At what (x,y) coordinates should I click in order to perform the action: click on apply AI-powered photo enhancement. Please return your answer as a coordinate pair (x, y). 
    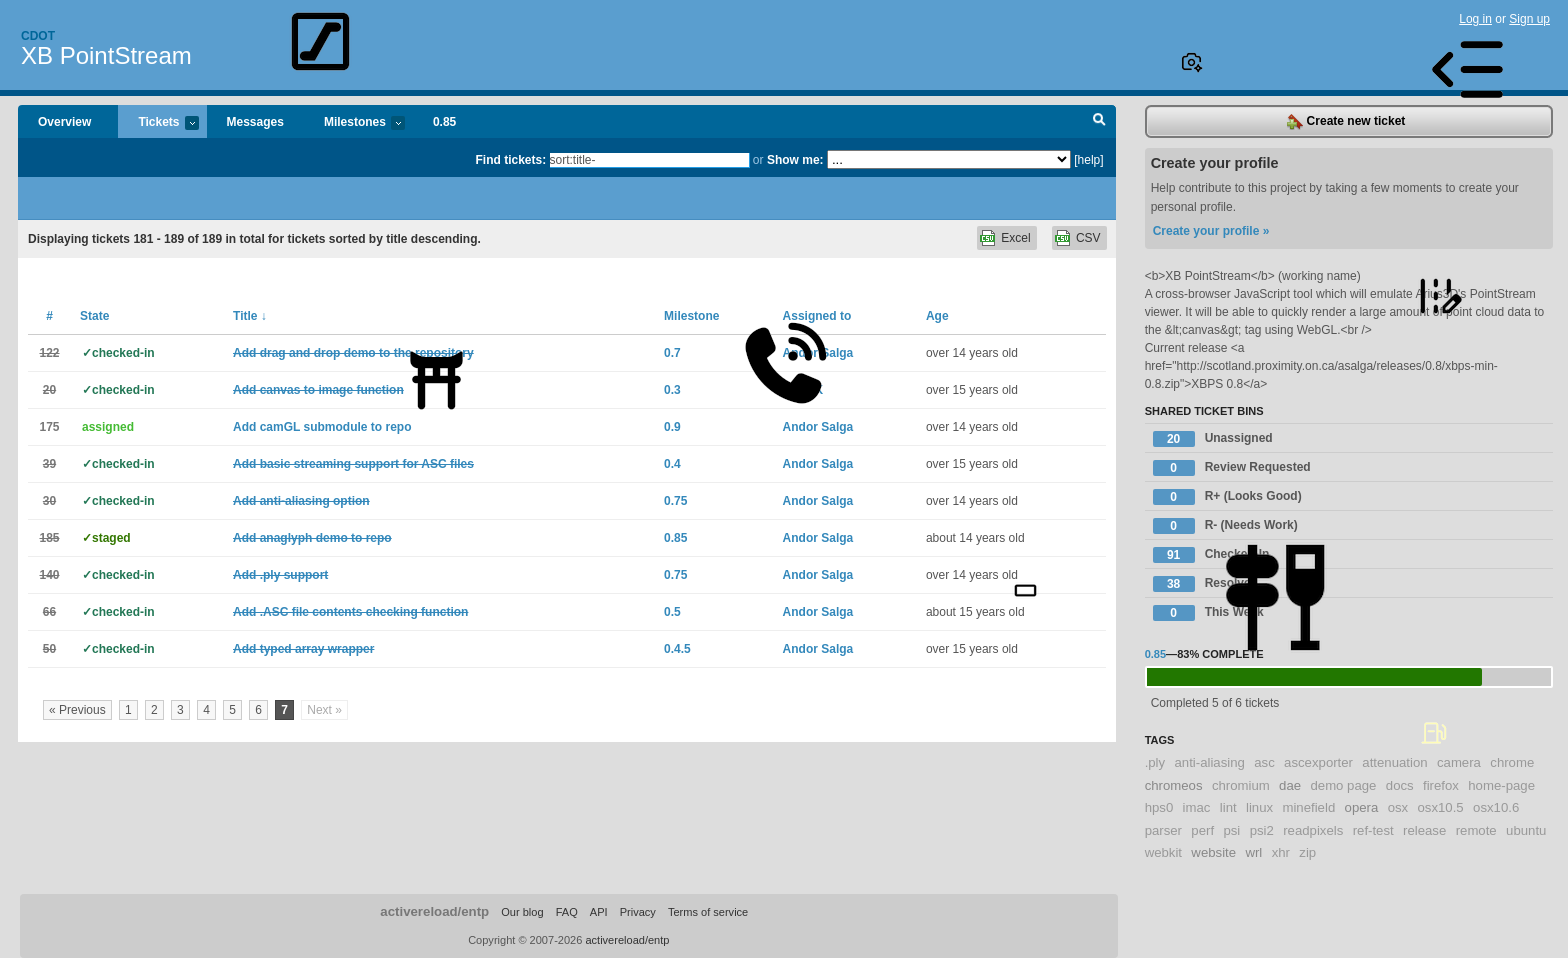
    Looking at the image, I should click on (1191, 61).